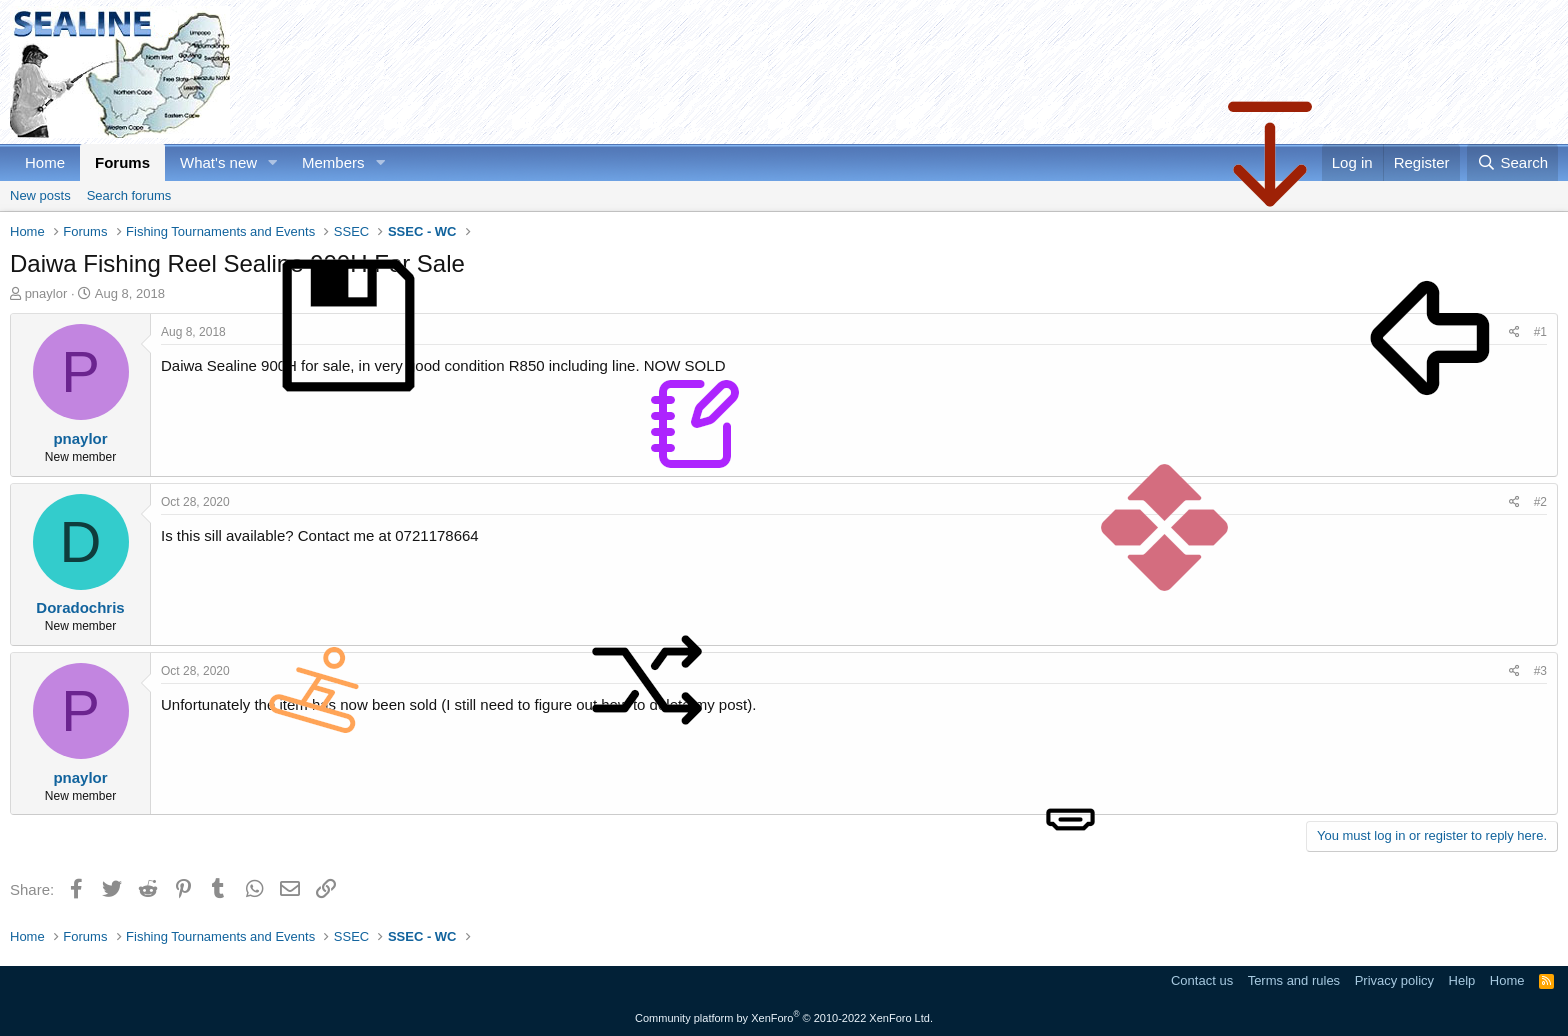 The image size is (1568, 1036). I want to click on download a file, so click(1270, 154).